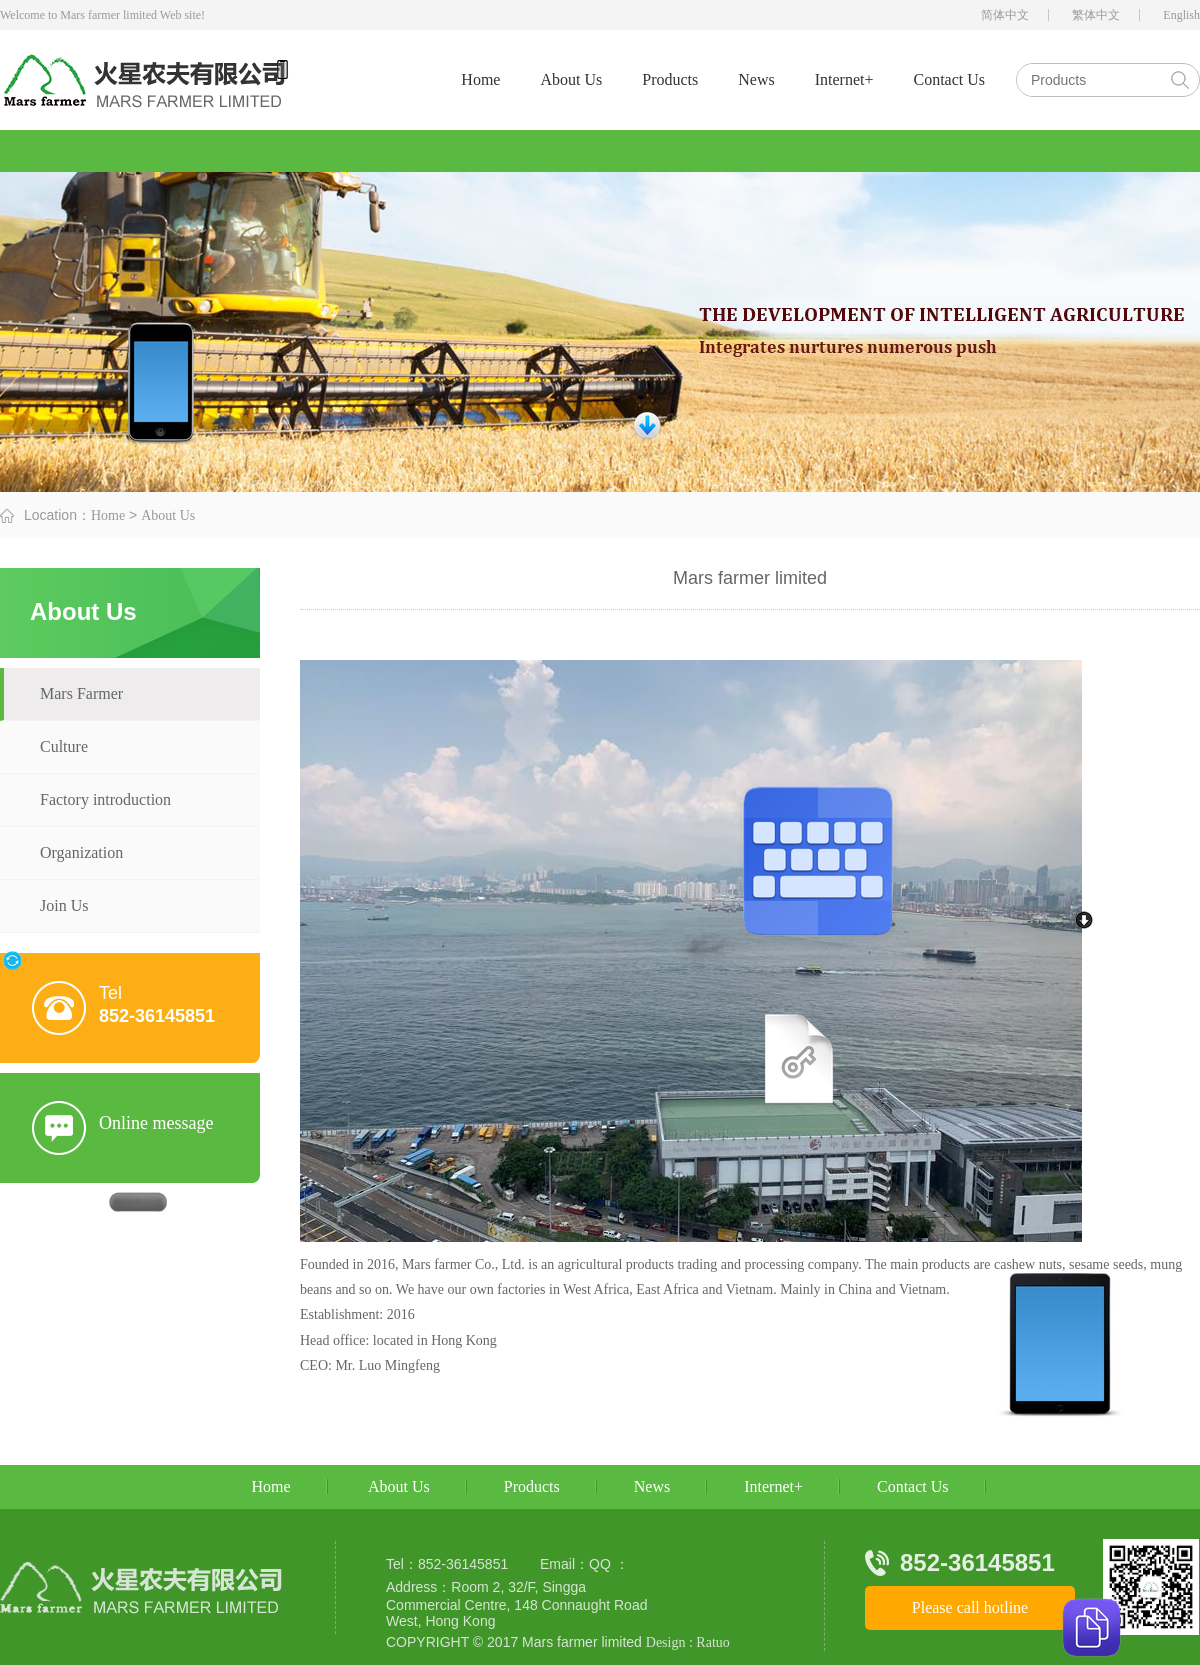  What do you see at coordinates (282, 69) in the screenshot?
I see `iPhone with Face ID in device sidebar` at bounding box center [282, 69].